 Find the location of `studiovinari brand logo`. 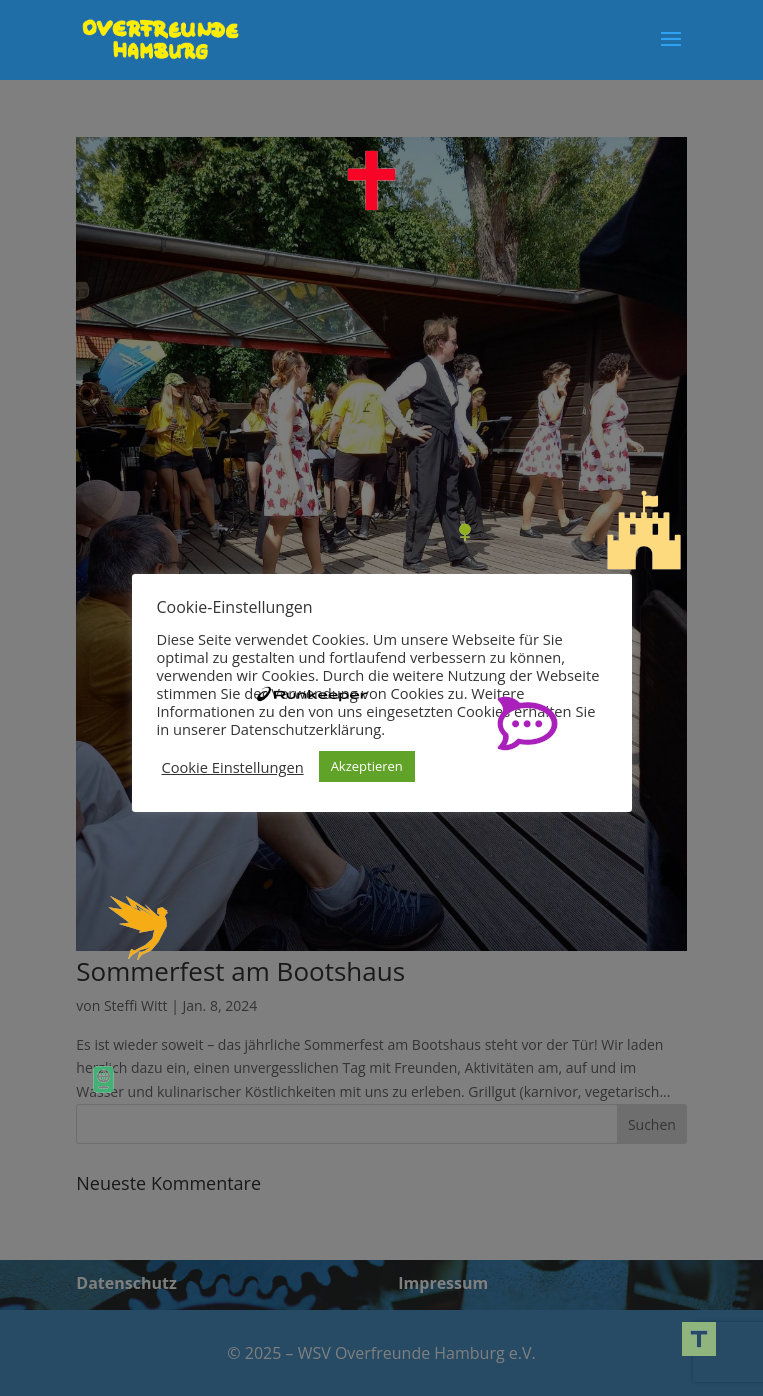

studiovinari brand logo is located at coordinates (138, 928).